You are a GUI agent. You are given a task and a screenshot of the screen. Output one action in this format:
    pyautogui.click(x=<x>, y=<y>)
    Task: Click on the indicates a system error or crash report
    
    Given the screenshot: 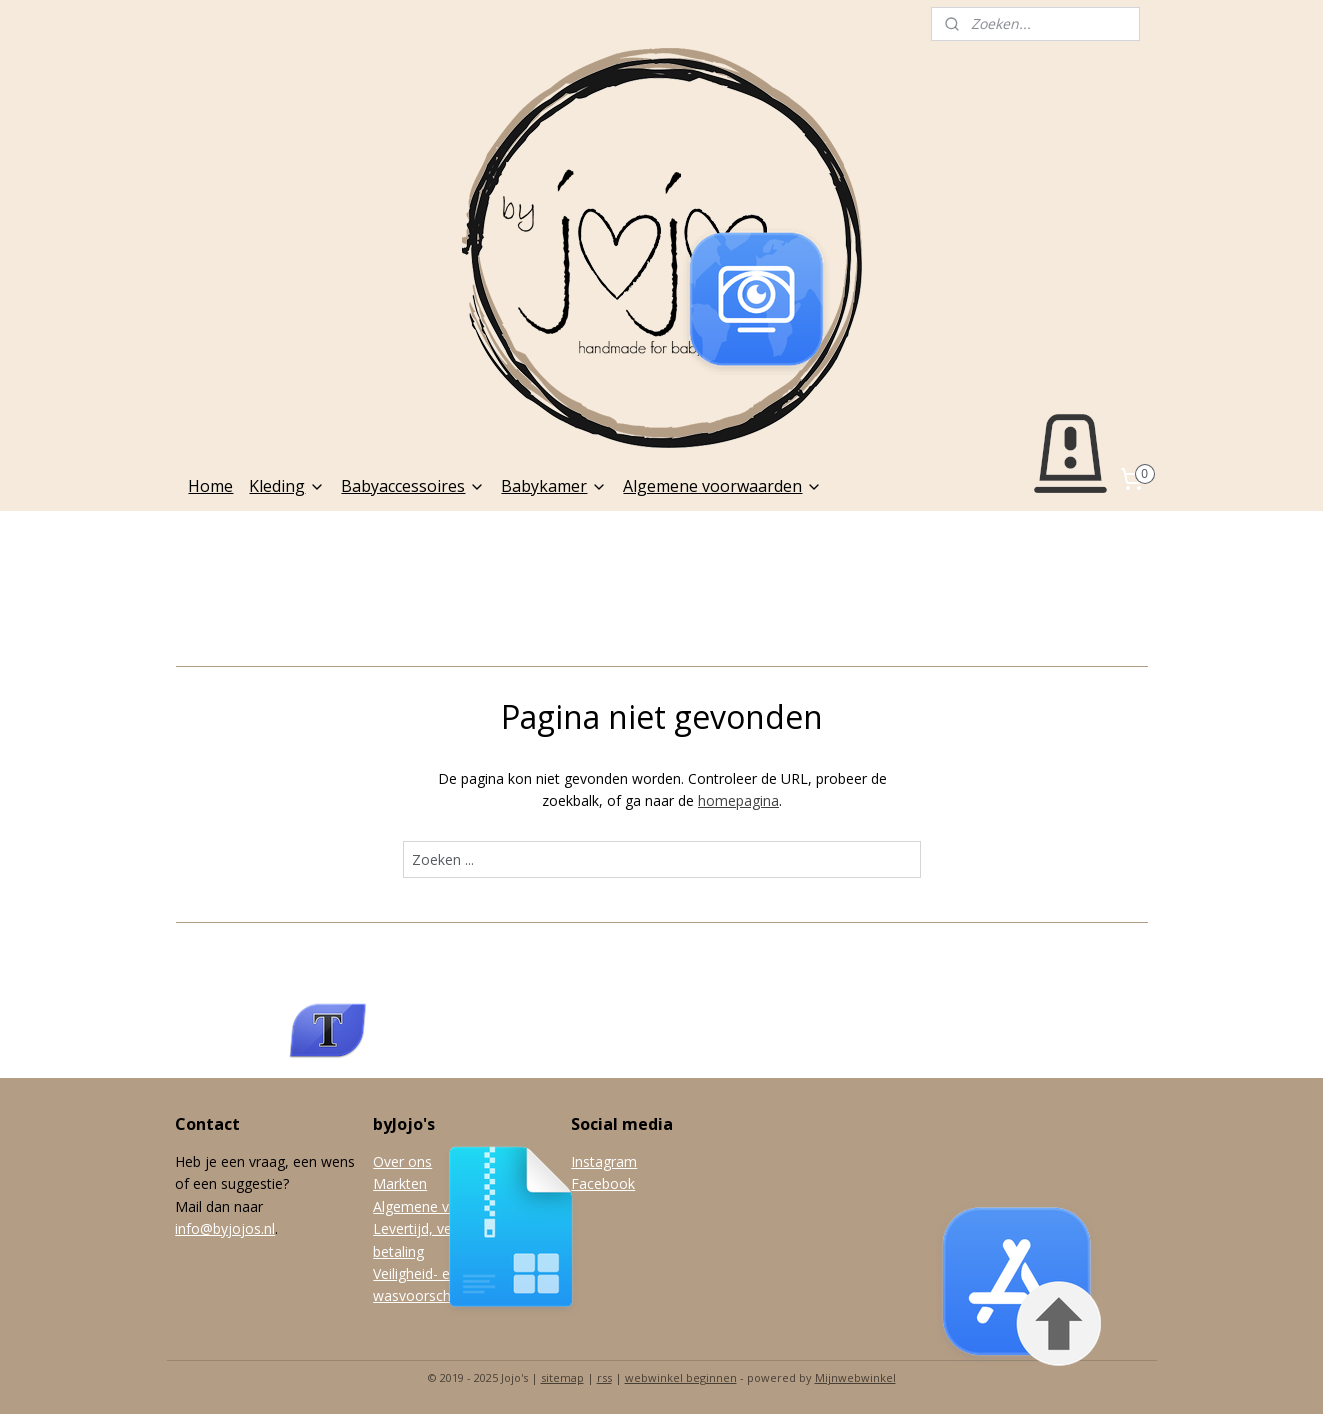 What is the action you would take?
    pyautogui.click(x=1070, y=450)
    